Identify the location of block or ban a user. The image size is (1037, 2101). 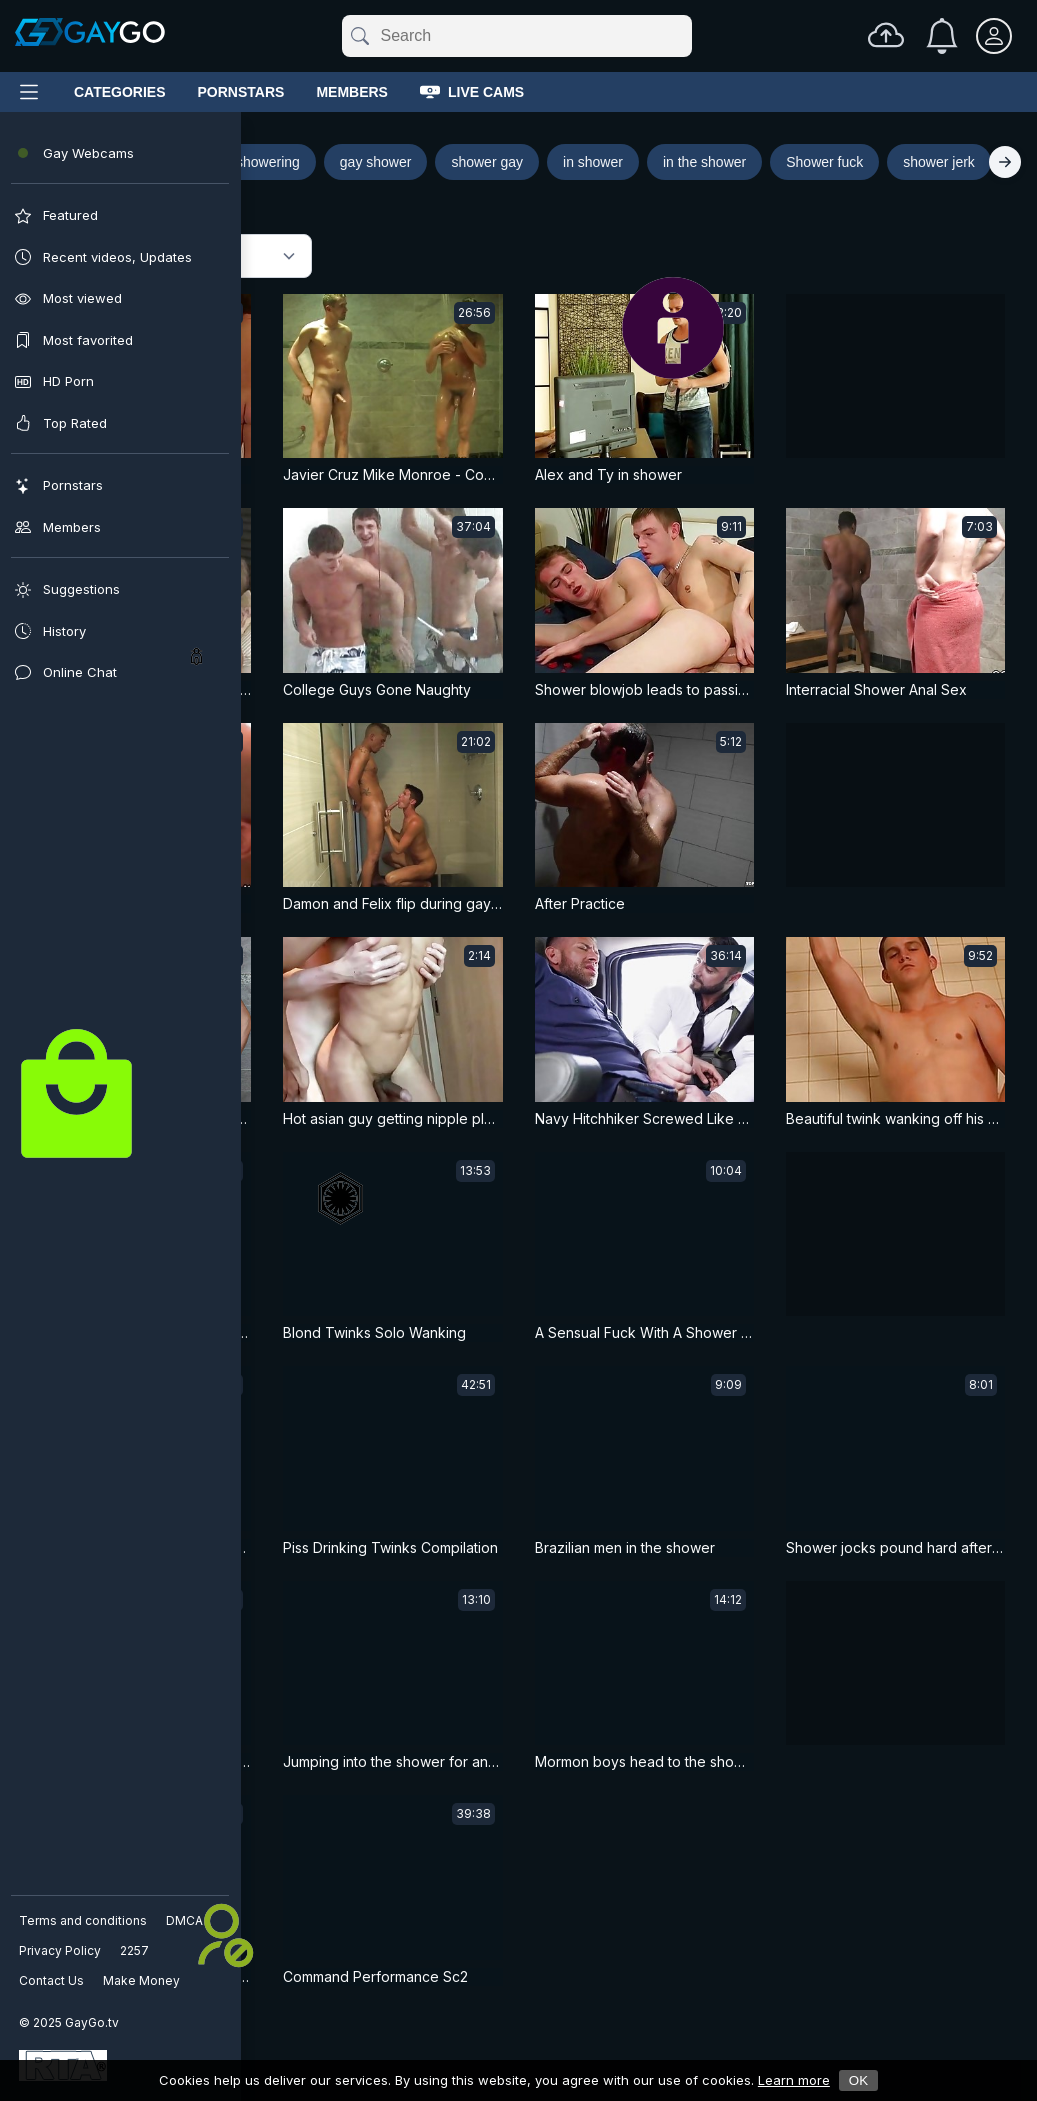
(221, 1935).